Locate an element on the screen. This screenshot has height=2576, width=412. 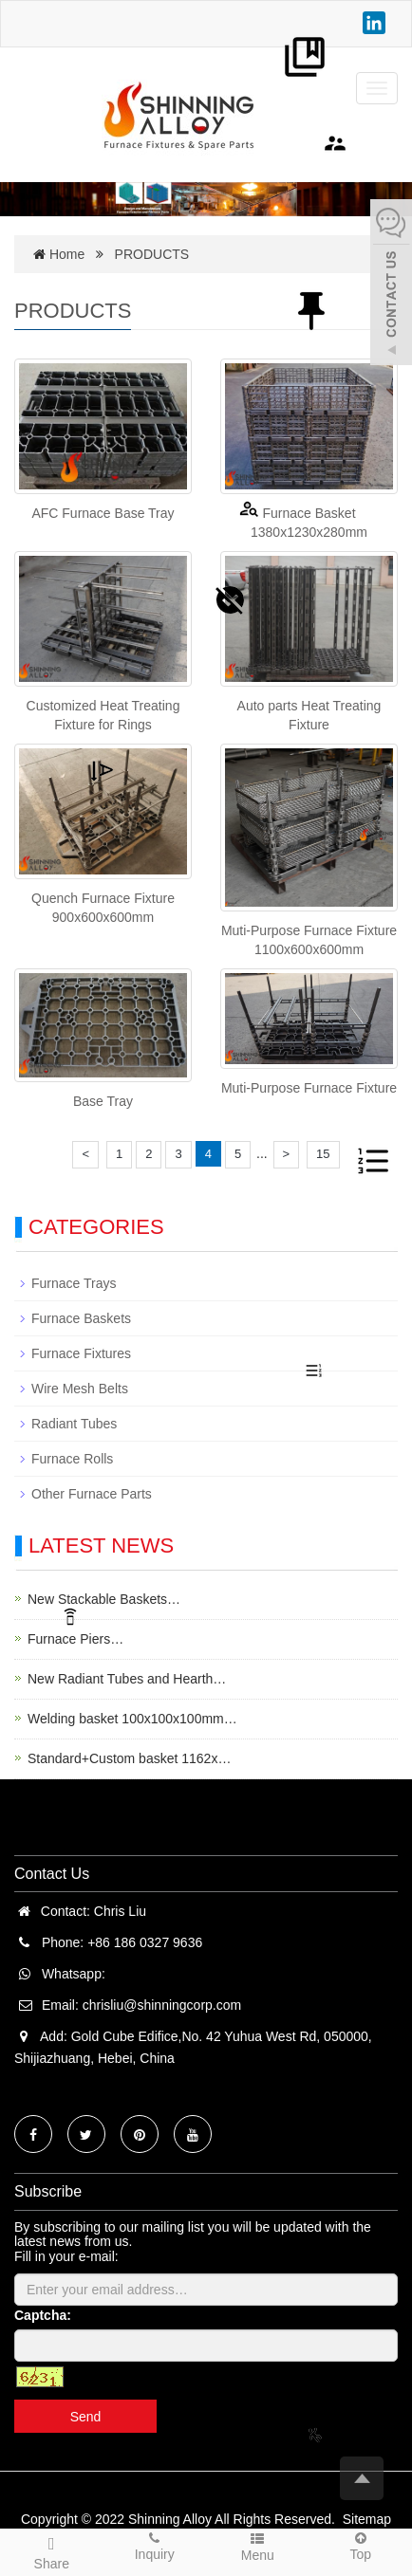
create a numbered list is located at coordinates (374, 1161).